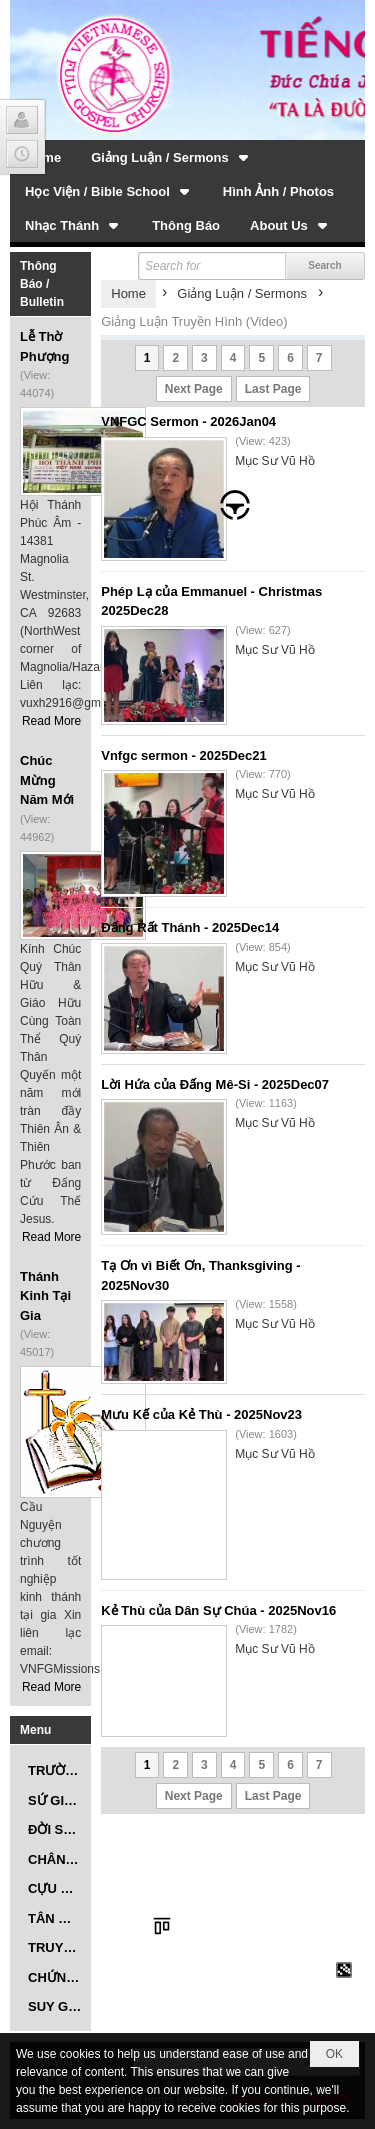 The height and width of the screenshot is (2129, 375). What do you see at coordinates (162, 1926) in the screenshot?
I see `align items to the top edge` at bounding box center [162, 1926].